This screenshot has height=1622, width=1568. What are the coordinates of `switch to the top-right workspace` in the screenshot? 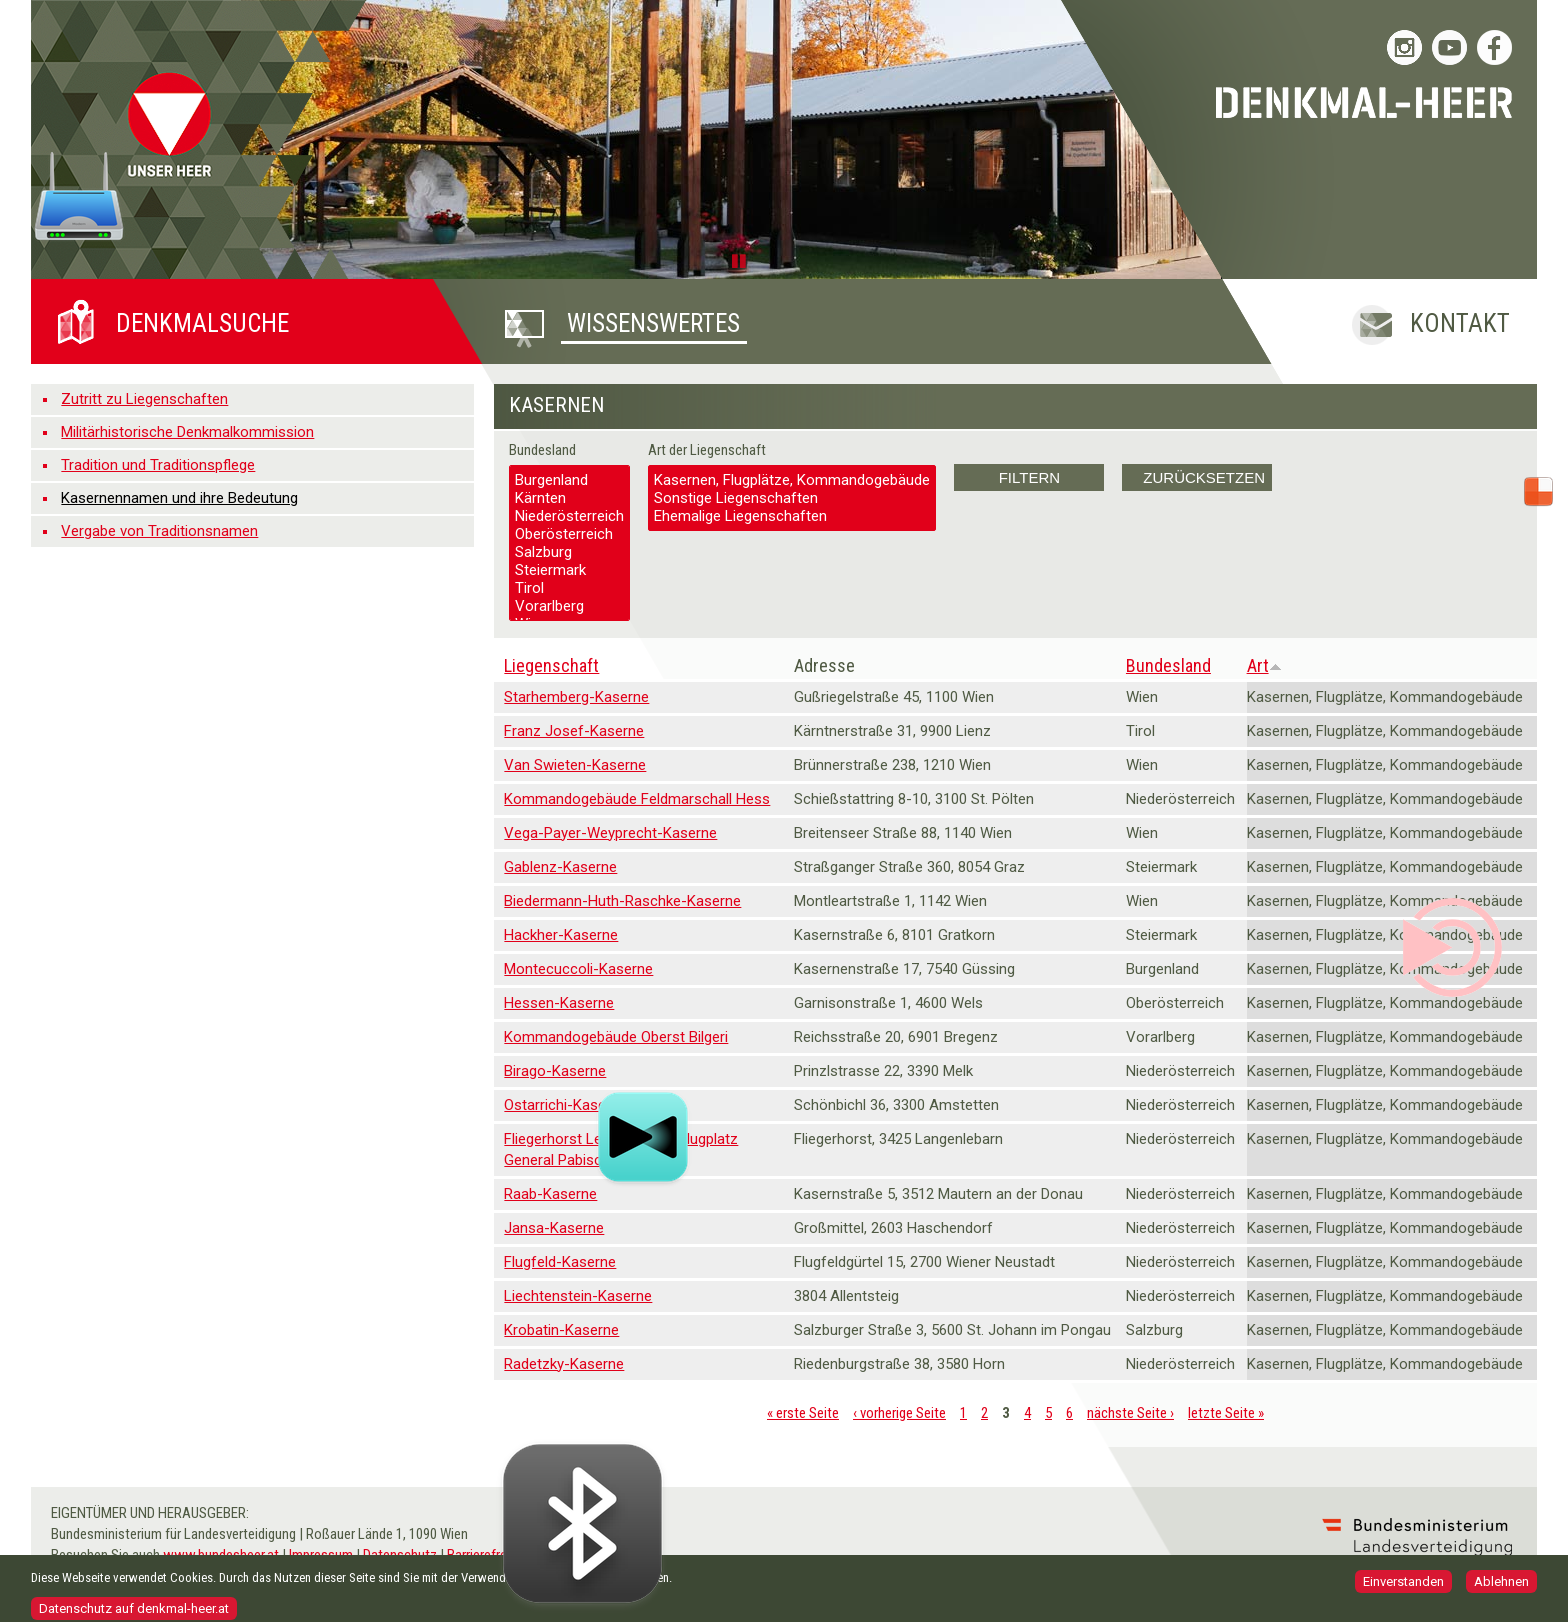 It's located at (1538, 491).